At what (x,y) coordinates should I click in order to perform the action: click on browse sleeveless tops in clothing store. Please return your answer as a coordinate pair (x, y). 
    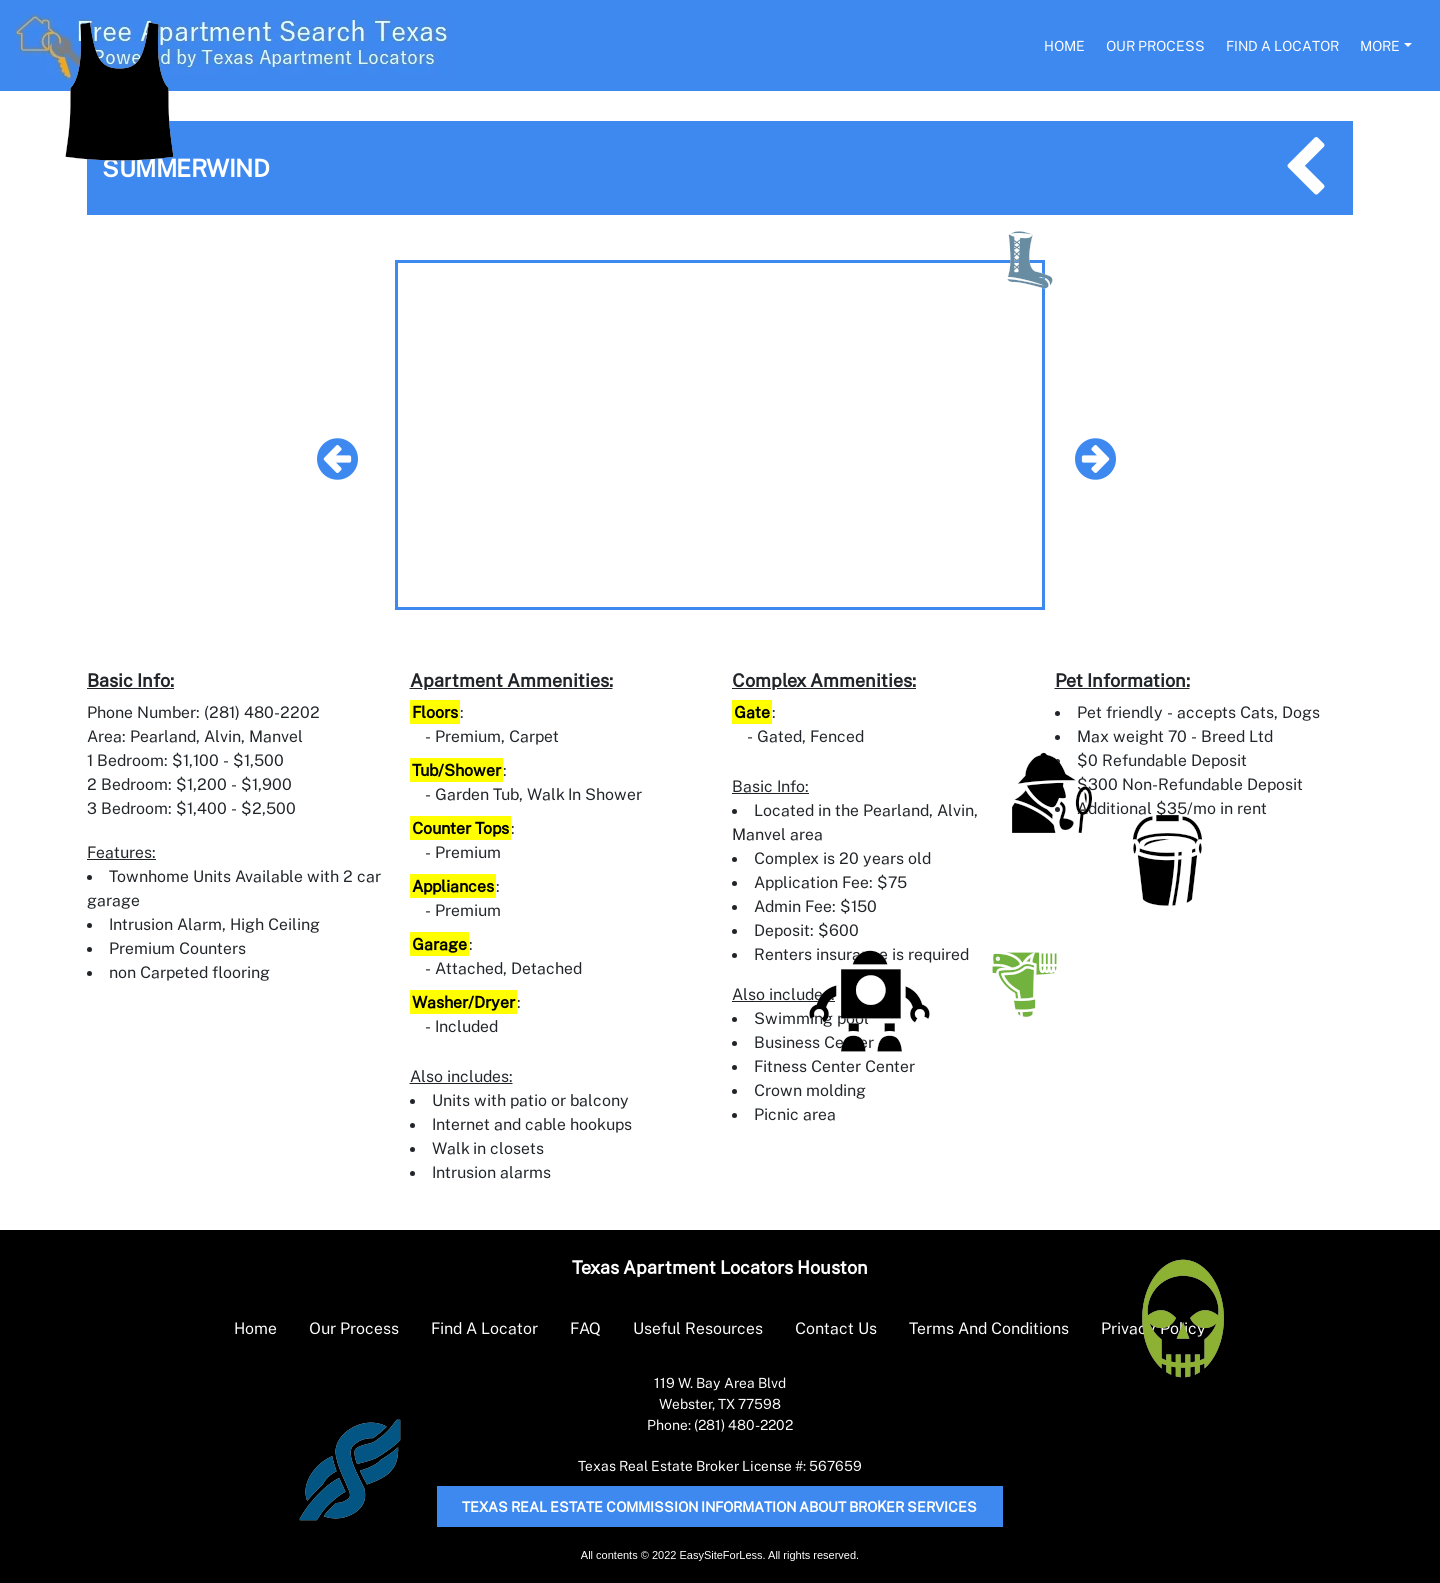
    Looking at the image, I should click on (119, 91).